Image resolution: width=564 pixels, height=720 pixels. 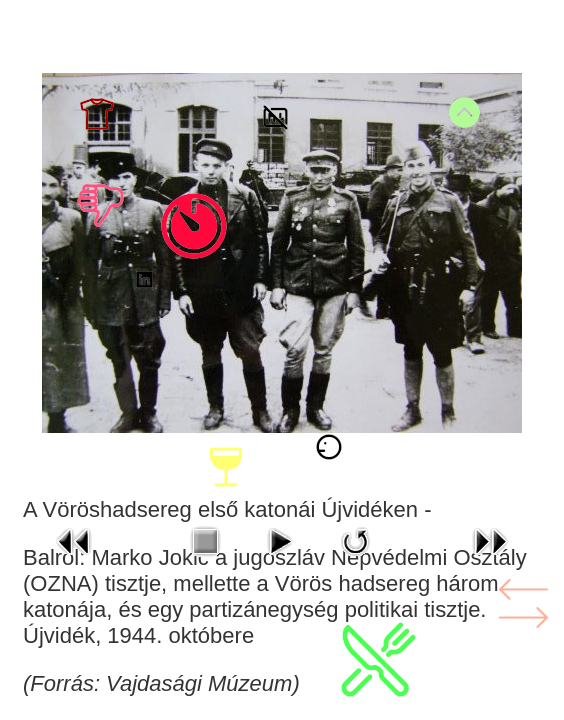 I want to click on connect with LinkedIn, so click(x=144, y=279).